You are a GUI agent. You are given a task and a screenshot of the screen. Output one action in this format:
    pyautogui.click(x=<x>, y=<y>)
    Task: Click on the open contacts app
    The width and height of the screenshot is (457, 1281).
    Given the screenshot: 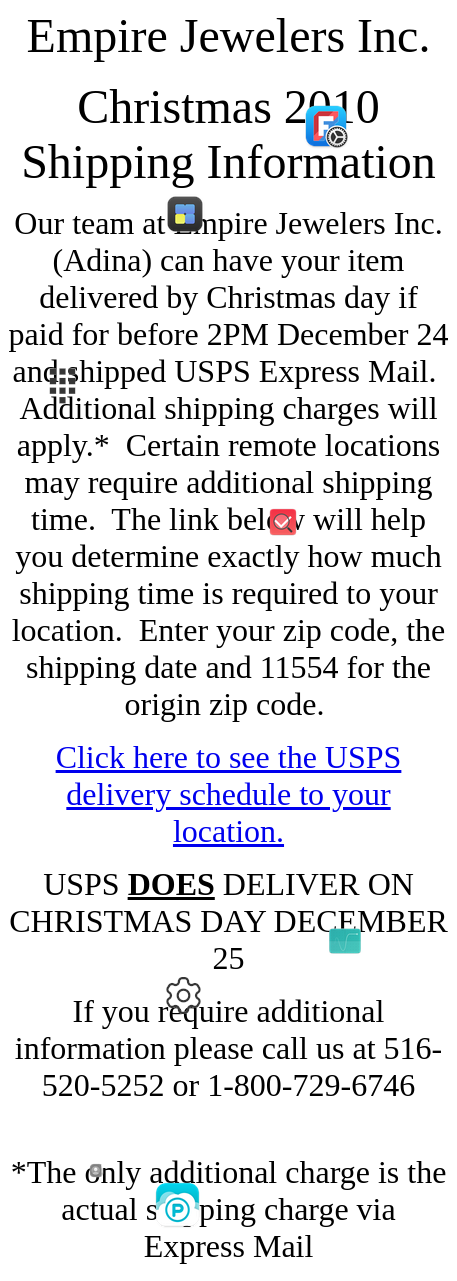 What is the action you would take?
    pyautogui.click(x=96, y=1170)
    